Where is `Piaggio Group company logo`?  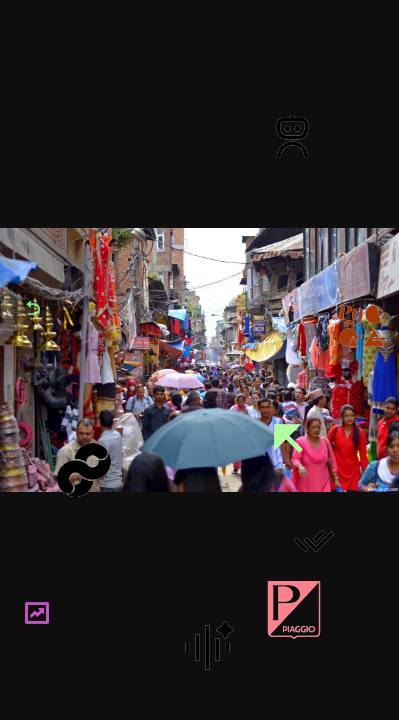 Piaggio Group company logo is located at coordinates (294, 610).